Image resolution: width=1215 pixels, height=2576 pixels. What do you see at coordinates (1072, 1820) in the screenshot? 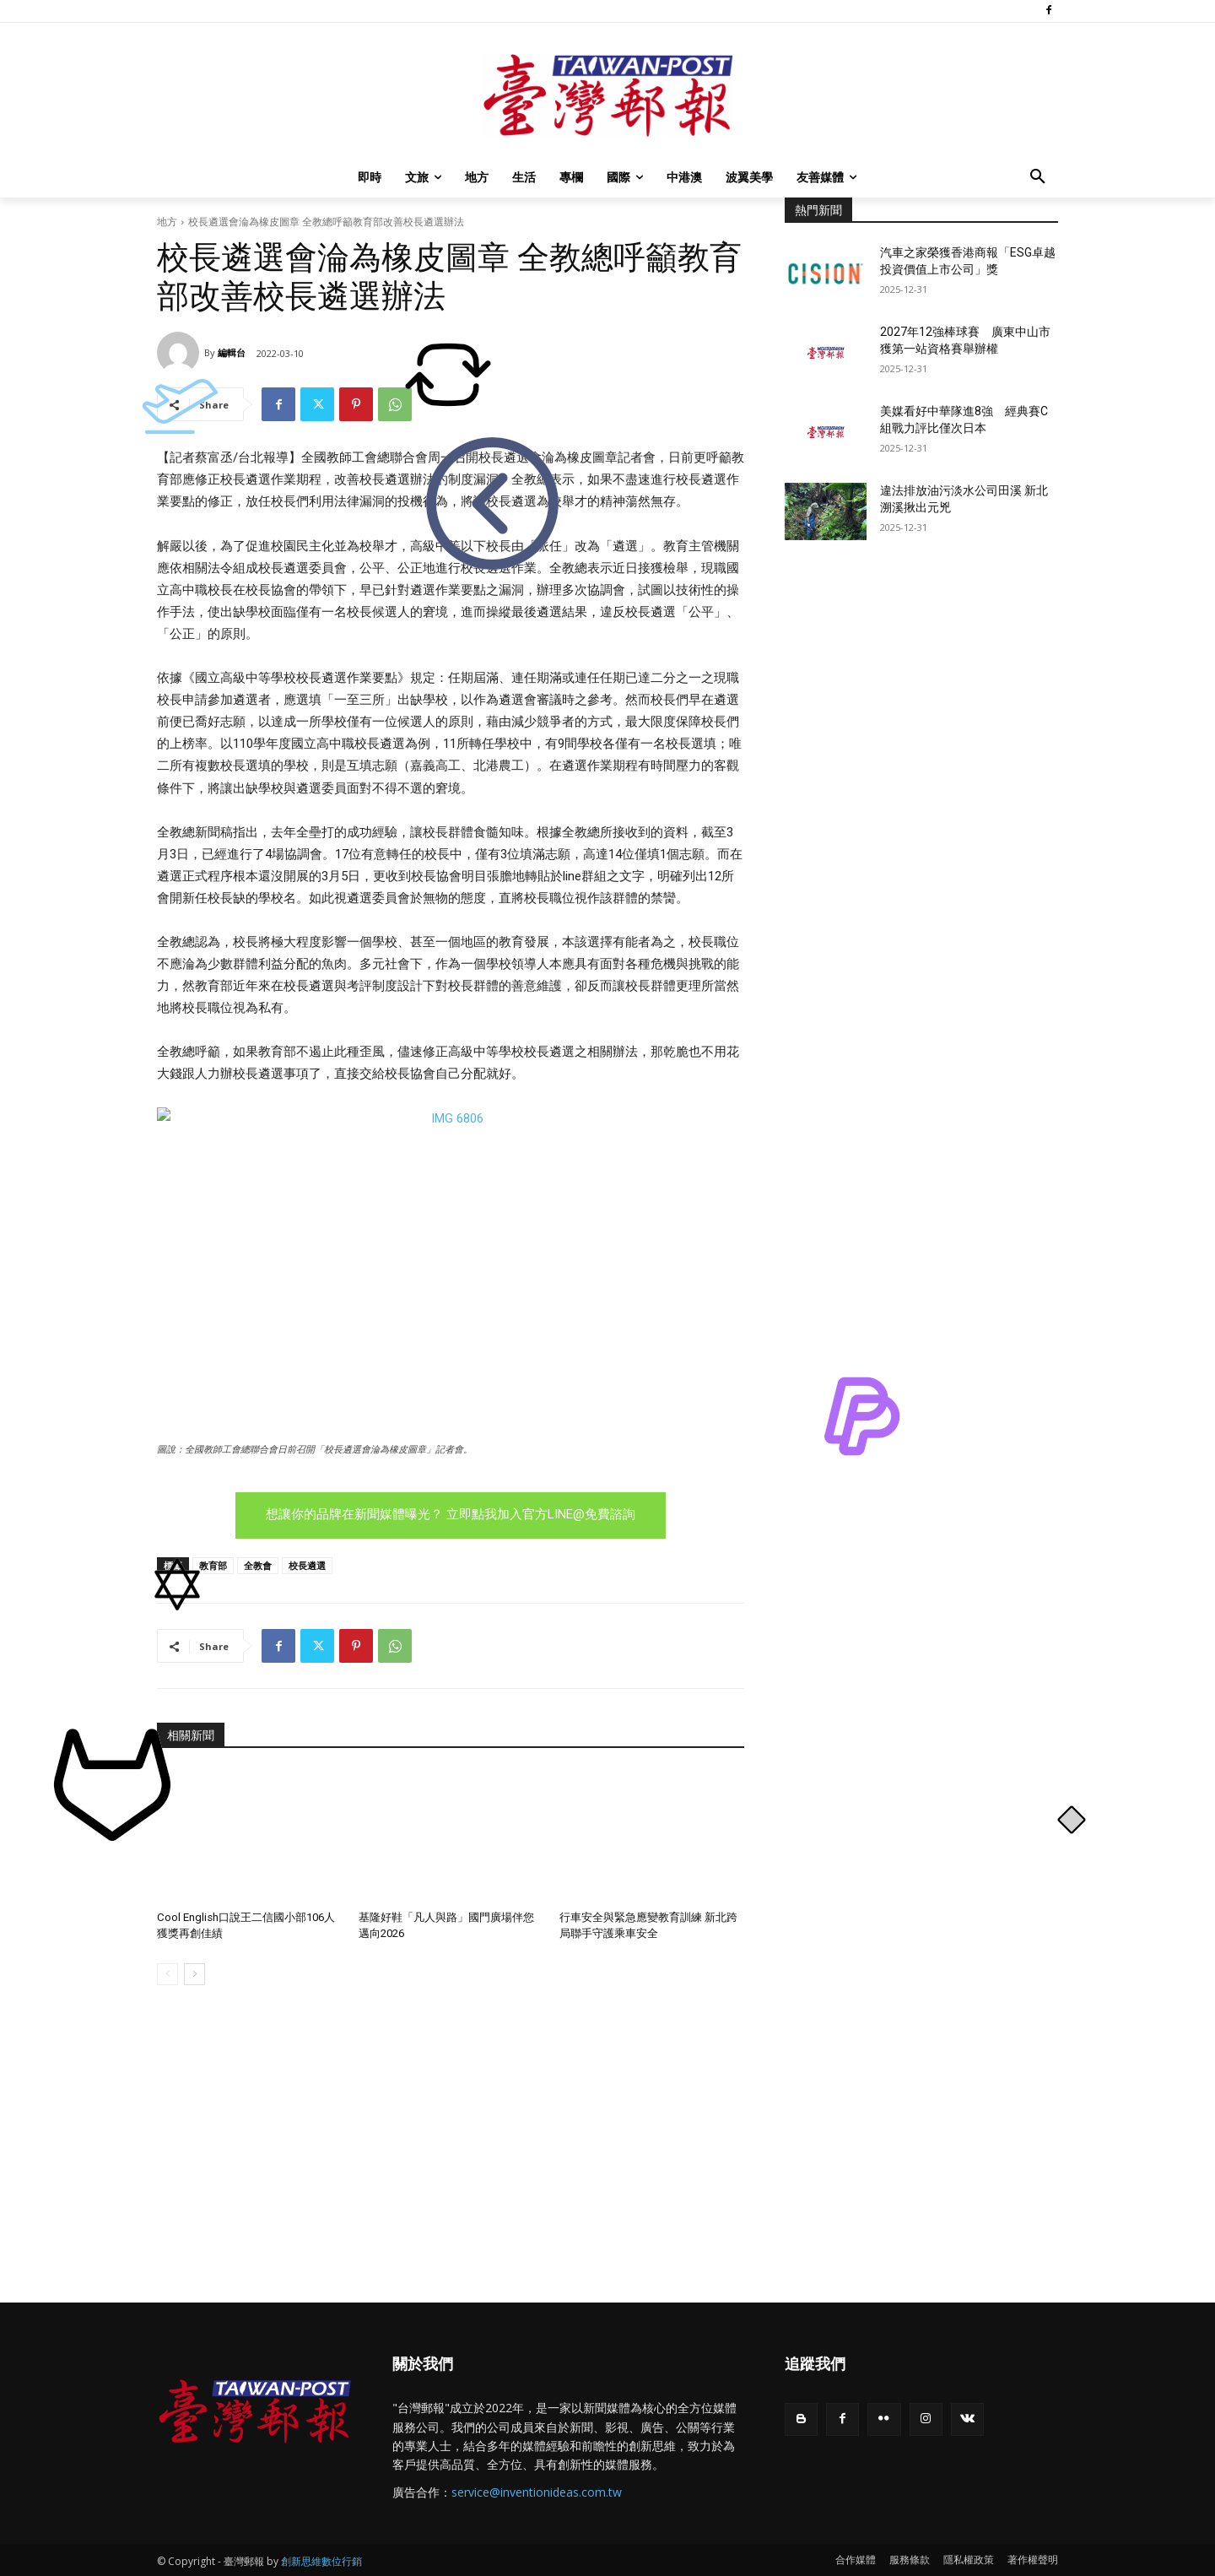
I see `indicates premium or pro membership status` at bounding box center [1072, 1820].